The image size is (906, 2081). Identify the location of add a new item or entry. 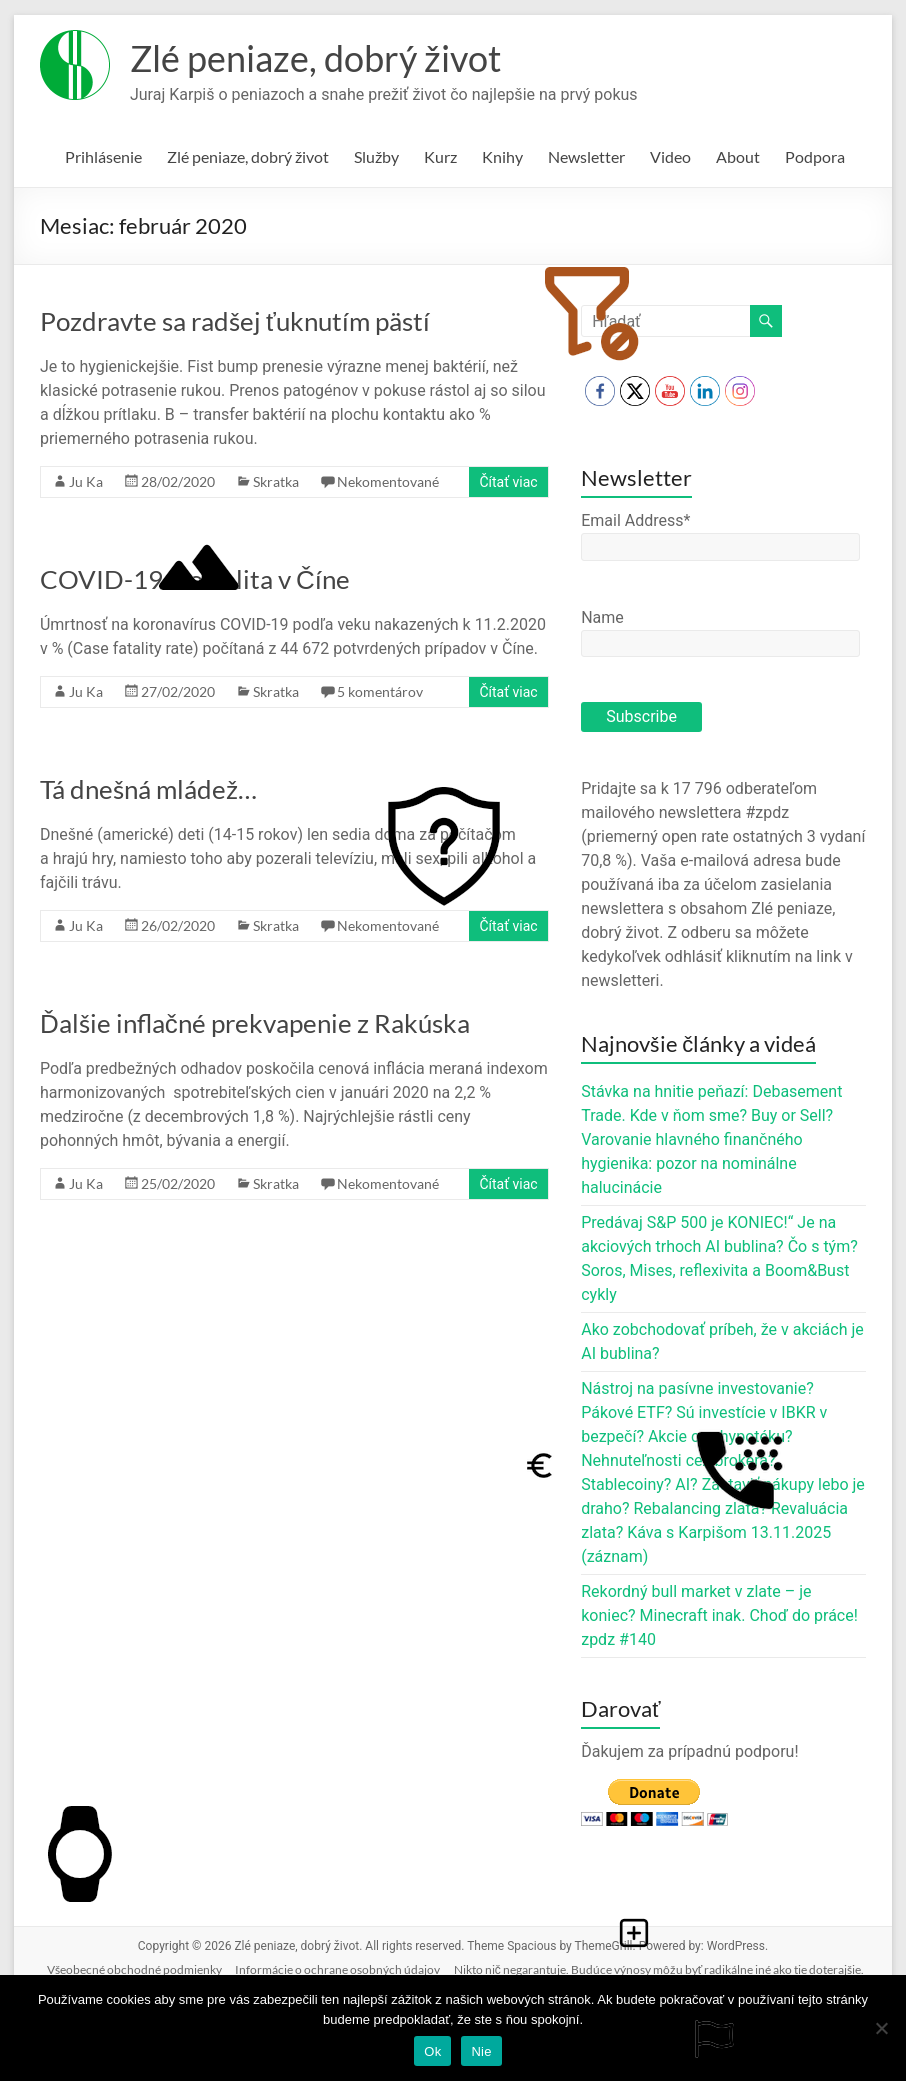
(634, 1933).